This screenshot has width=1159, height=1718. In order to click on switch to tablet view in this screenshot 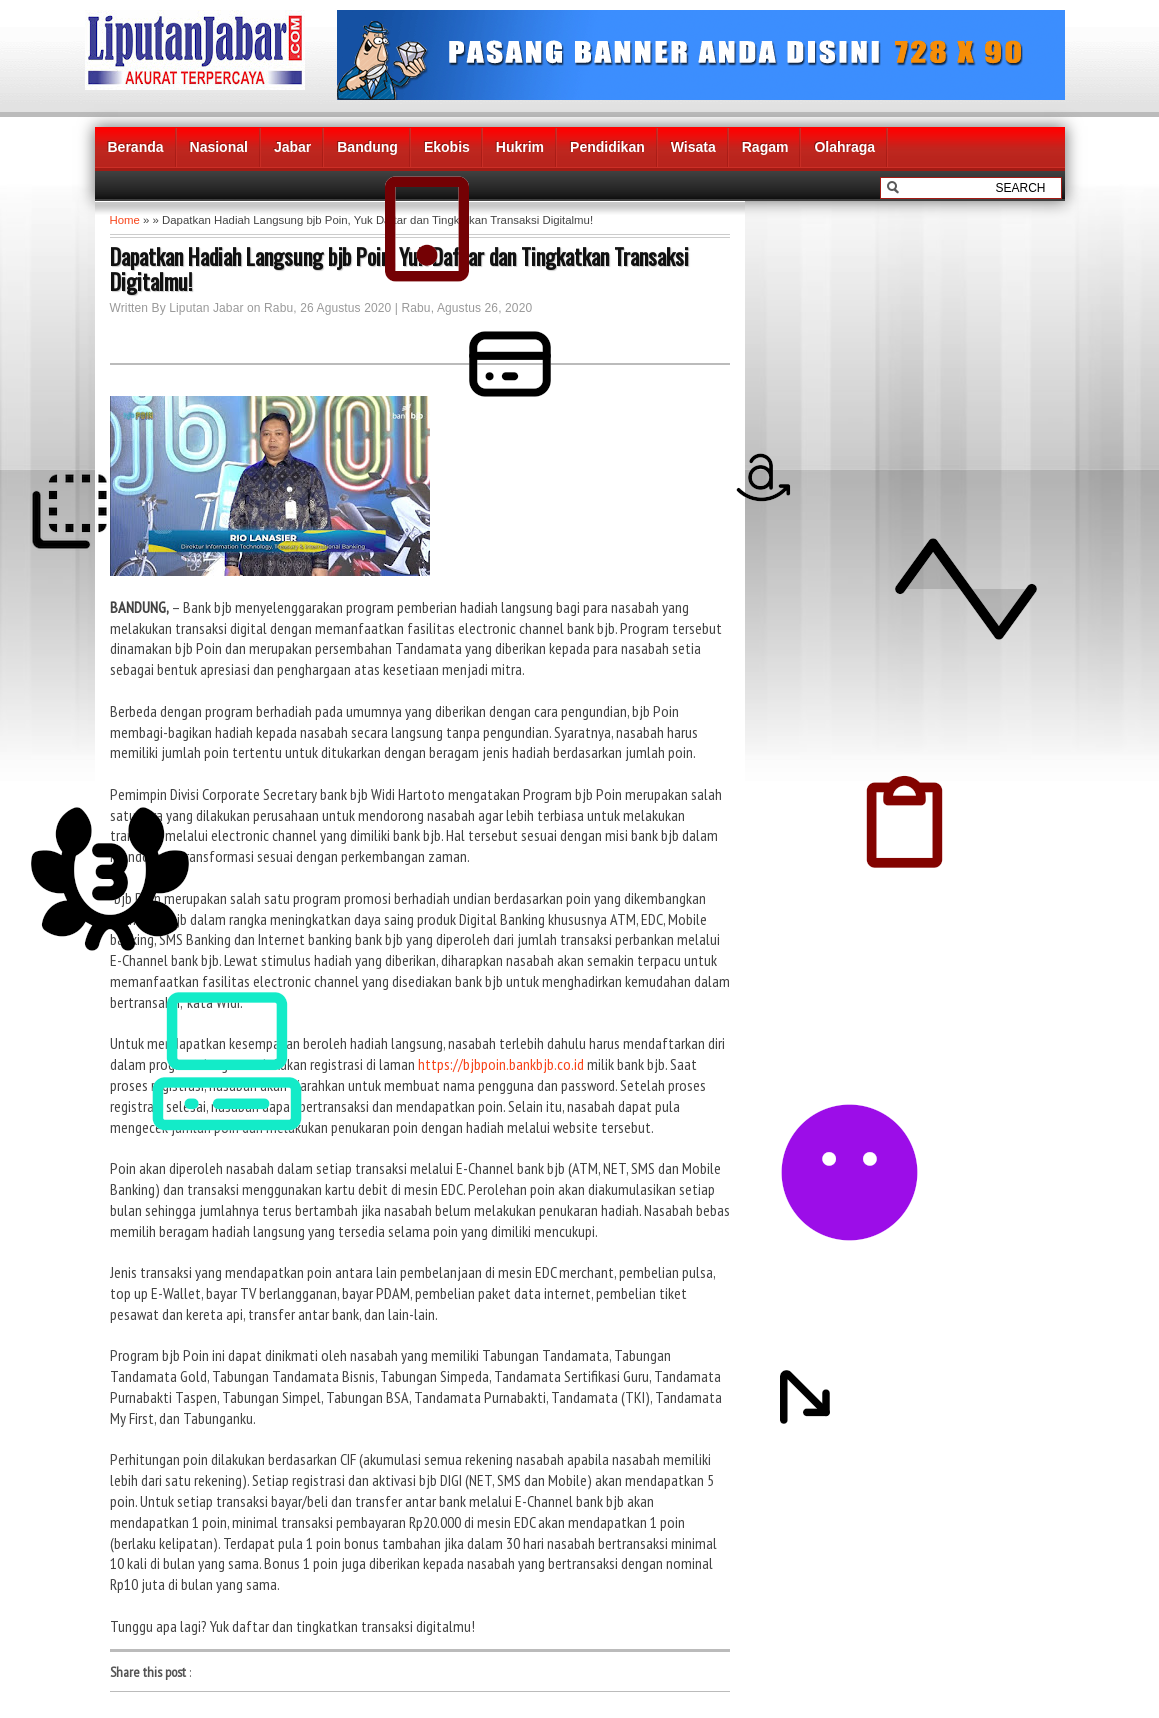, I will do `click(427, 229)`.